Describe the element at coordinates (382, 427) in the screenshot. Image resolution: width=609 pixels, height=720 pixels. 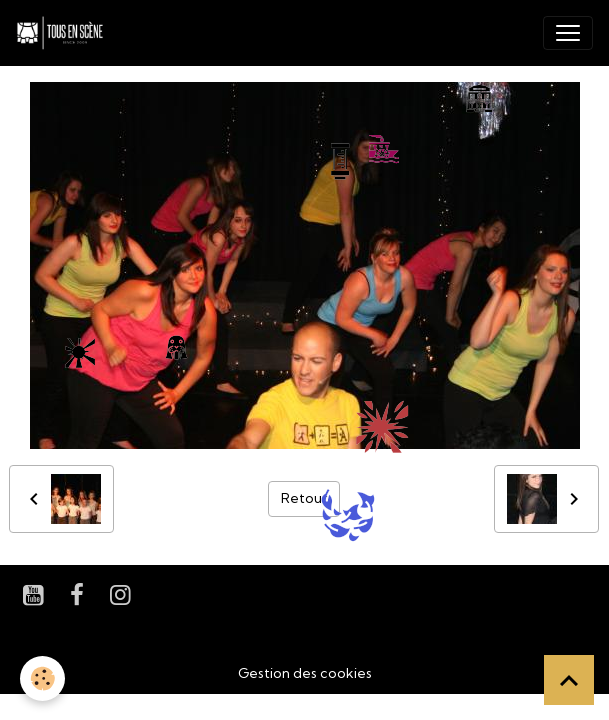
I see `indicates an explosion or blast effect in gameplay` at that location.